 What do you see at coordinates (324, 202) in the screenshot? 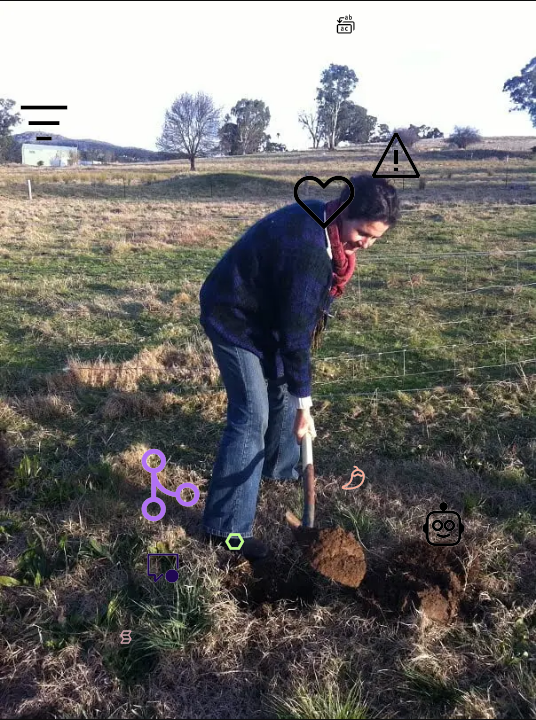
I see `add to favorites` at bounding box center [324, 202].